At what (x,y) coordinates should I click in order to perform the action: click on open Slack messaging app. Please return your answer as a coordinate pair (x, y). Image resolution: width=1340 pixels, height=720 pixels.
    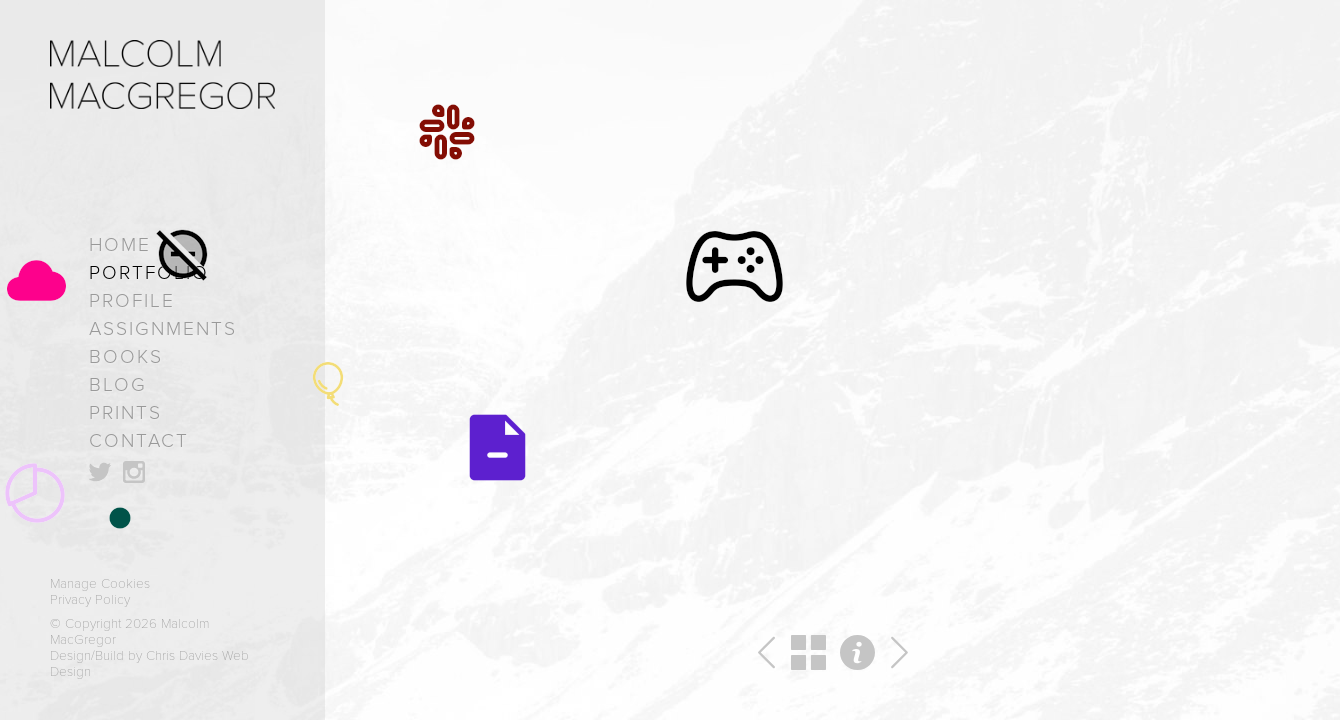
    Looking at the image, I should click on (447, 132).